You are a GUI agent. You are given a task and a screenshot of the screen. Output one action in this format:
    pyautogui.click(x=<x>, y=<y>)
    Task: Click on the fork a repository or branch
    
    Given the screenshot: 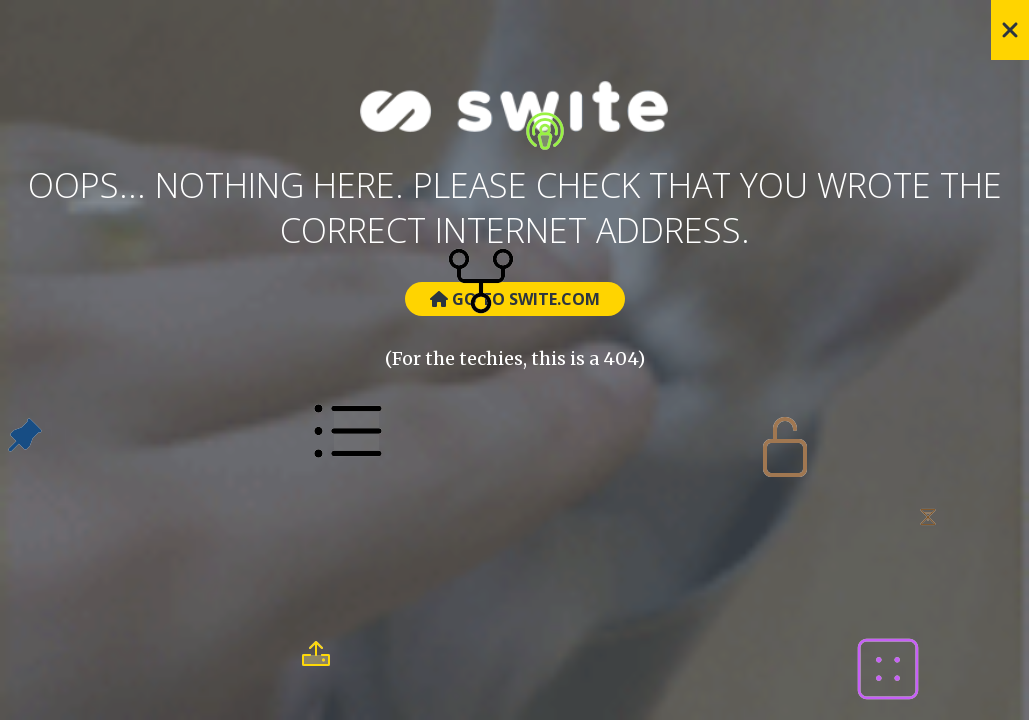 What is the action you would take?
    pyautogui.click(x=481, y=281)
    